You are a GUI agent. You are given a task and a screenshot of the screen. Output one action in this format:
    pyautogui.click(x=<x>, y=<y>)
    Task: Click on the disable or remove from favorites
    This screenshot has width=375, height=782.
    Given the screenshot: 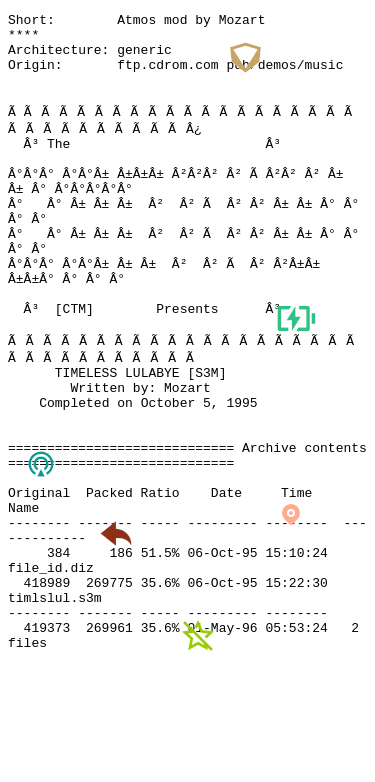 What is the action you would take?
    pyautogui.click(x=198, y=636)
    